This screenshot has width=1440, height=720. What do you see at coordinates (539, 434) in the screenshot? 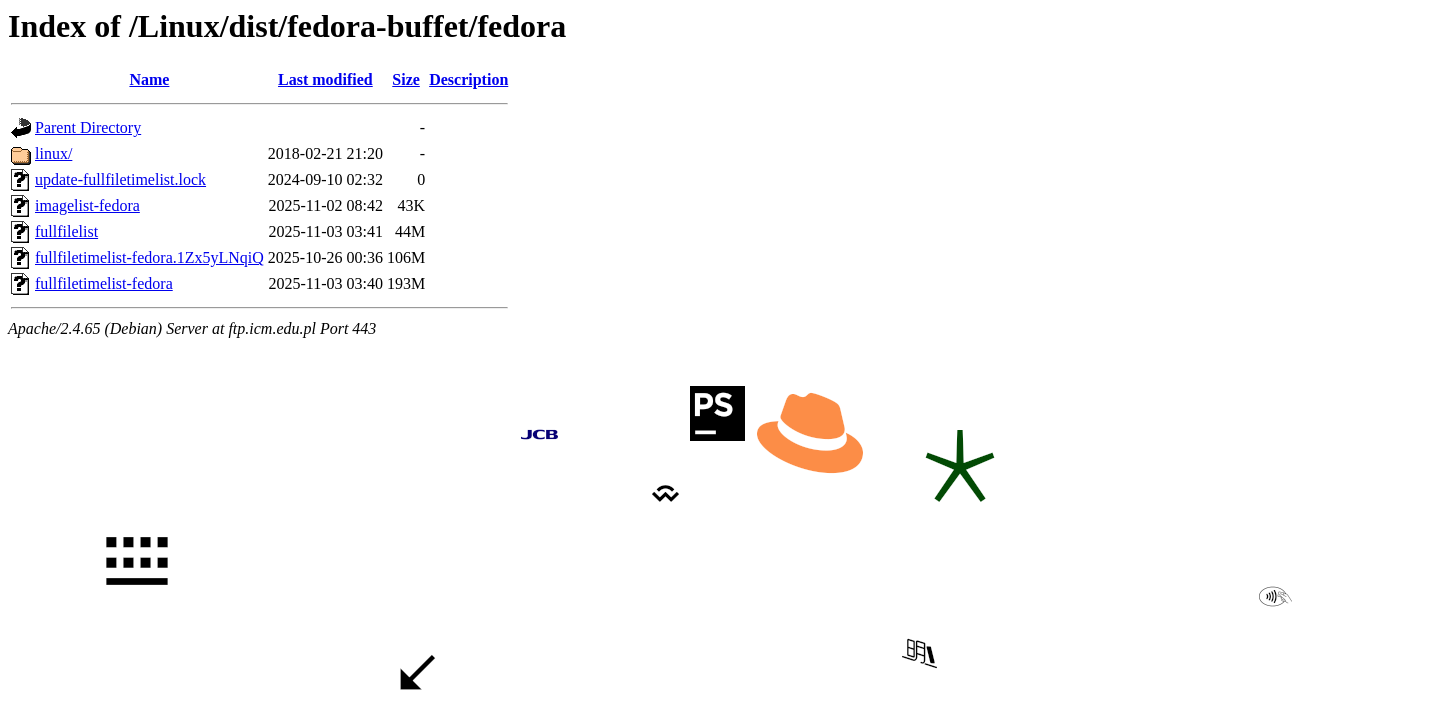
I see `pay with JCB credit card` at bounding box center [539, 434].